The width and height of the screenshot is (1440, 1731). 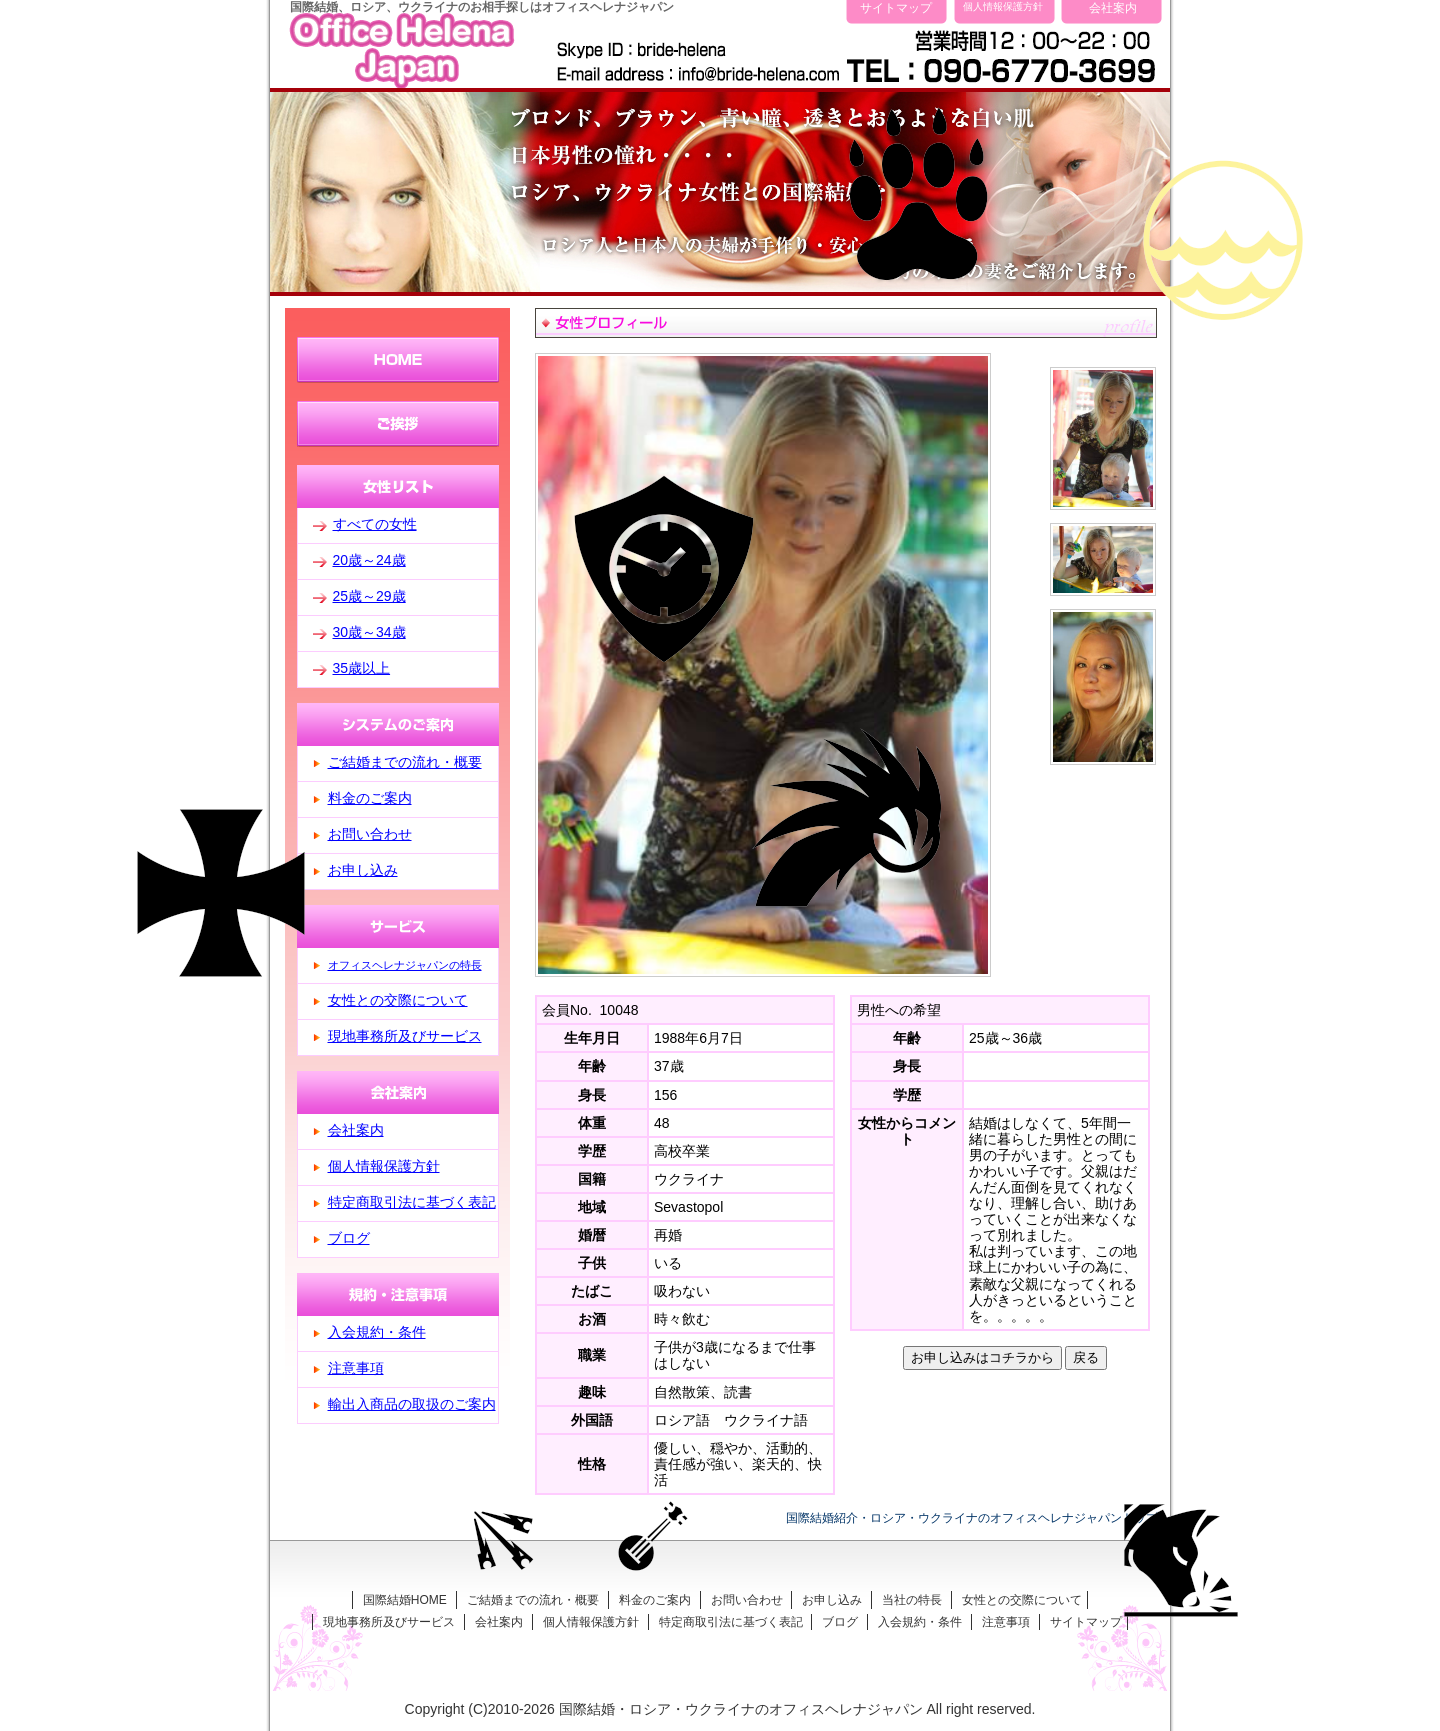 I want to click on cast an electrical or lightning spell, so click(x=846, y=811).